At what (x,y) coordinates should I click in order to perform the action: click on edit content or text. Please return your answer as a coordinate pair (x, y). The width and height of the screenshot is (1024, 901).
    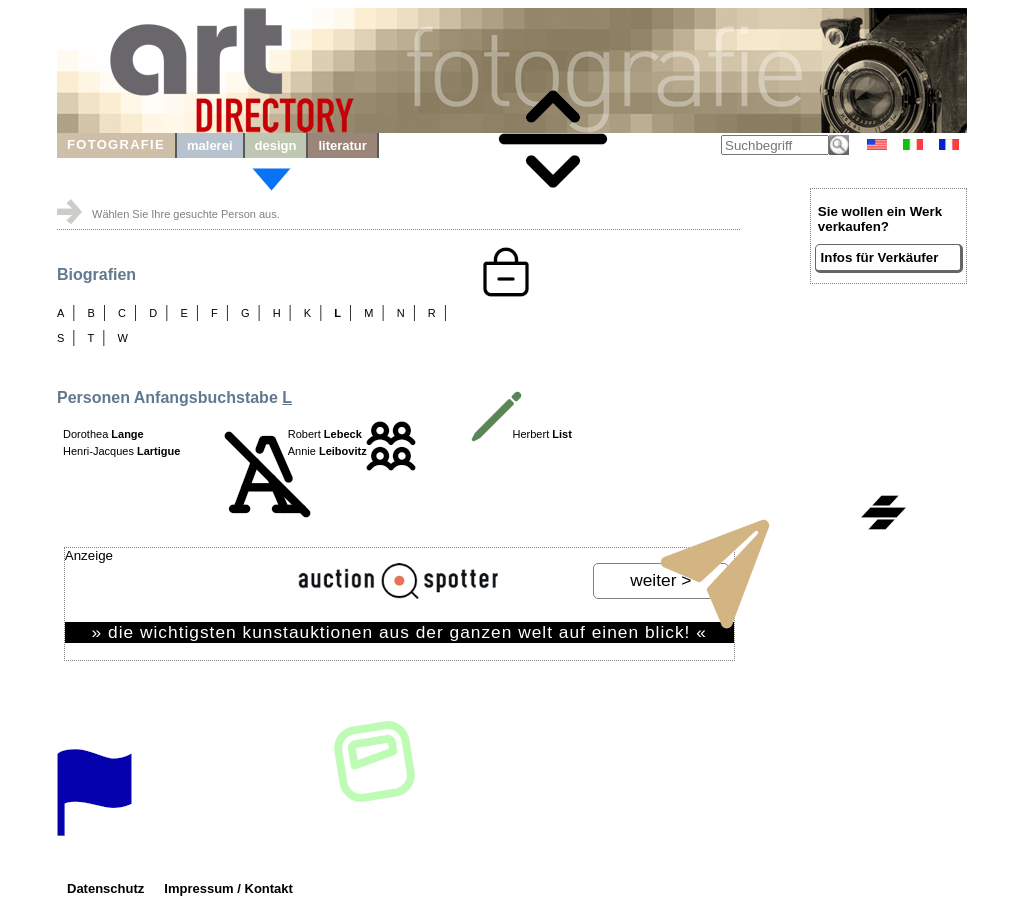
    Looking at the image, I should click on (496, 416).